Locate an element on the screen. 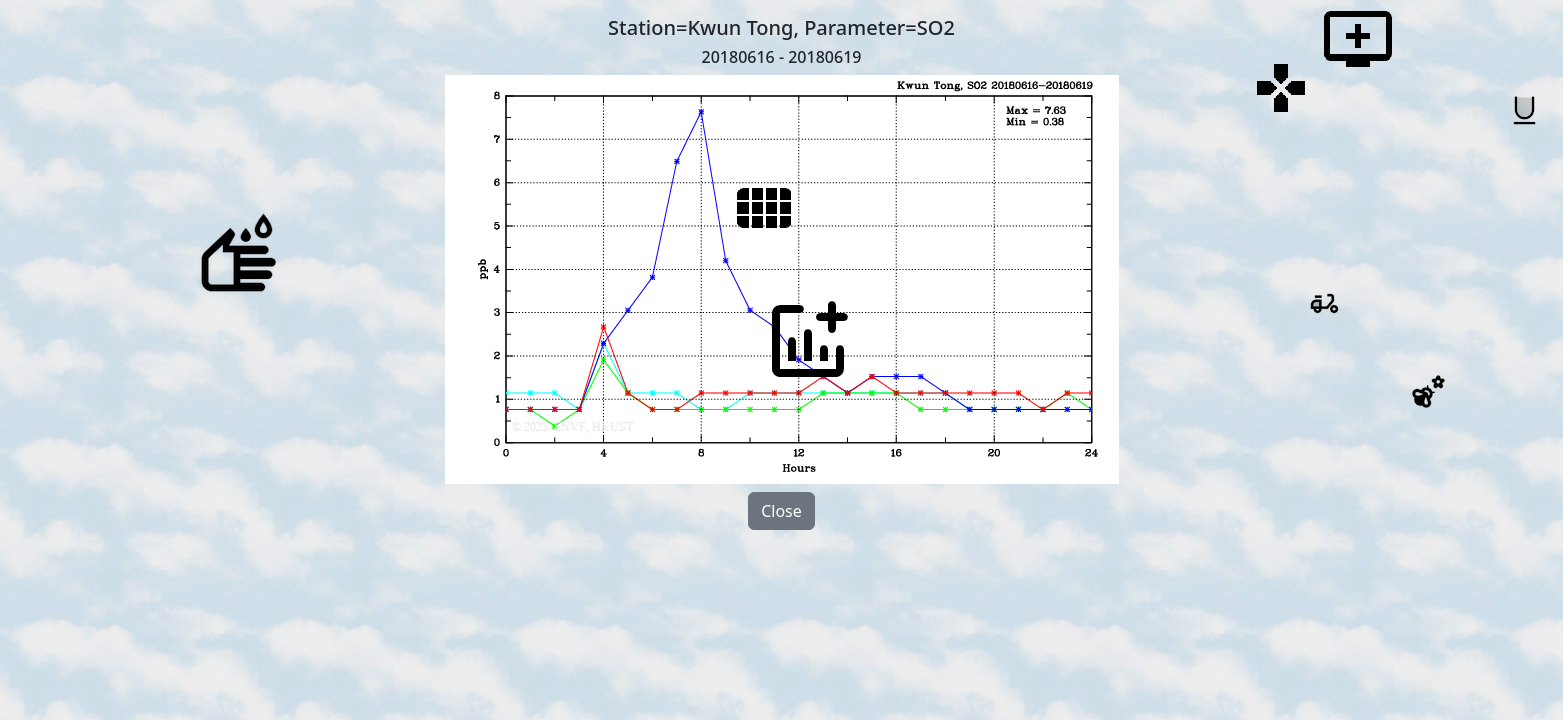 This screenshot has height=720, width=1563. add a new chart or graph is located at coordinates (808, 341).